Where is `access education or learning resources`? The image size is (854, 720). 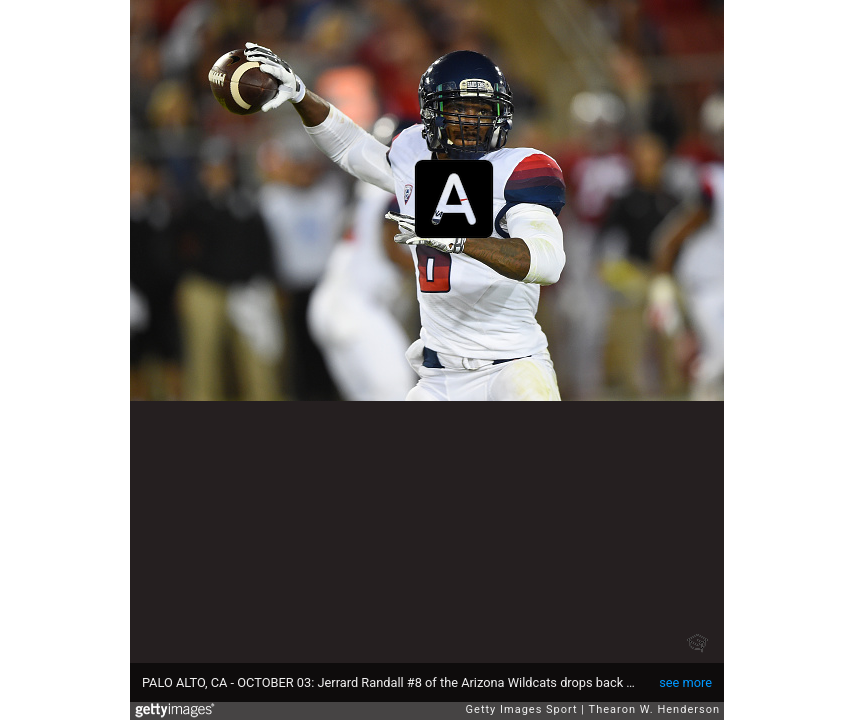 access education or learning resources is located at coordinates (697, 642).